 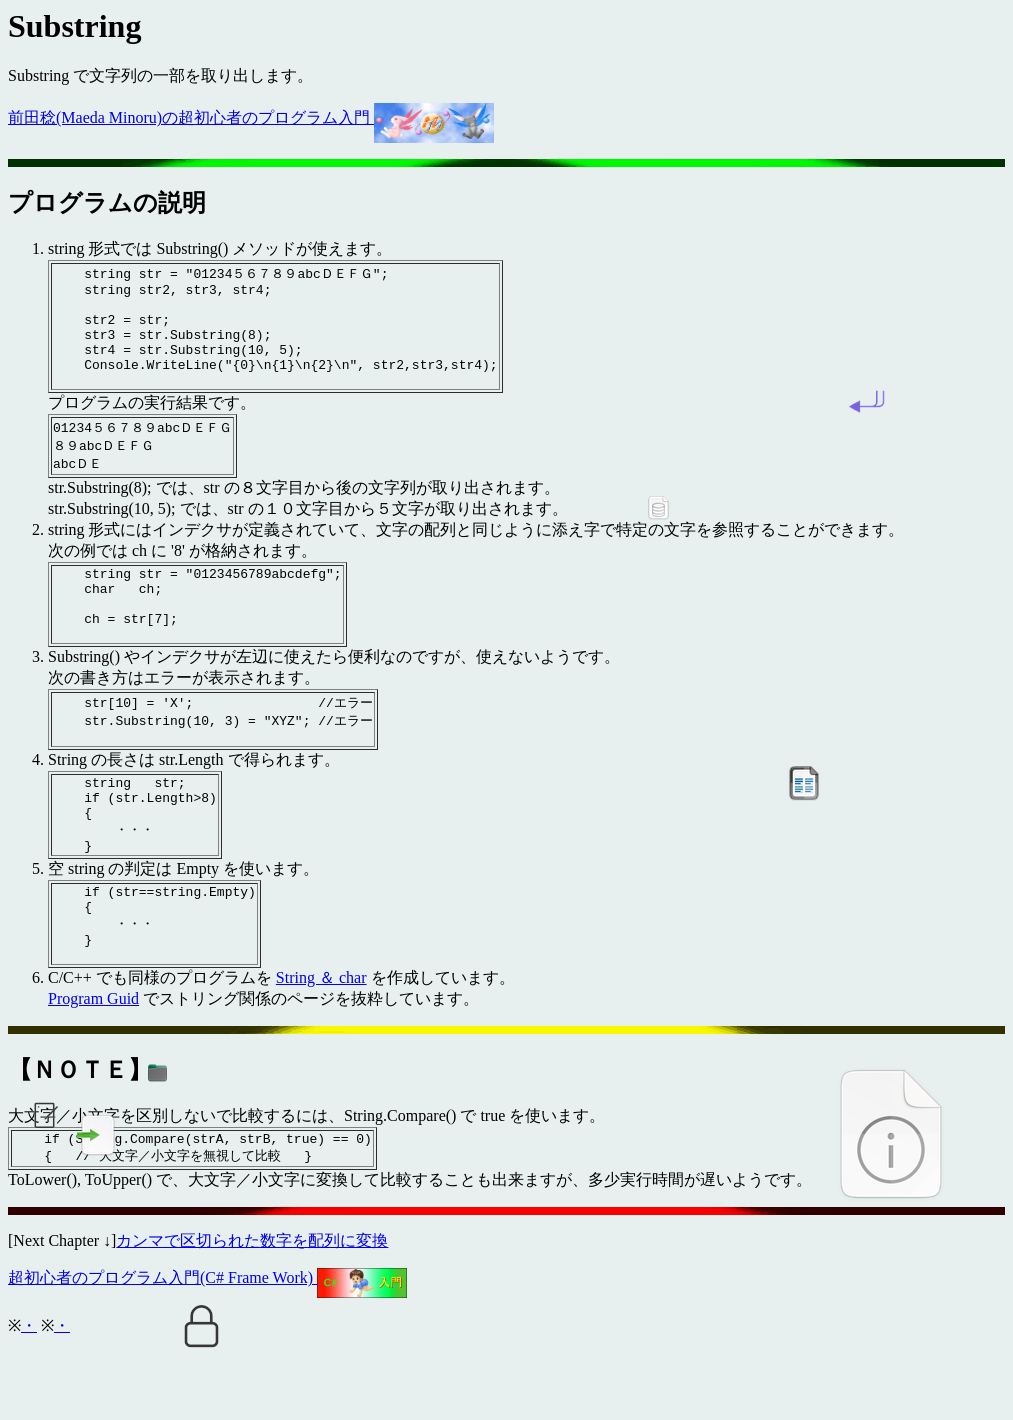 What do you see at coordinates (658, 507) in the screenshot?
I see `sqlite3 database file` at bounding box center [658, 507].